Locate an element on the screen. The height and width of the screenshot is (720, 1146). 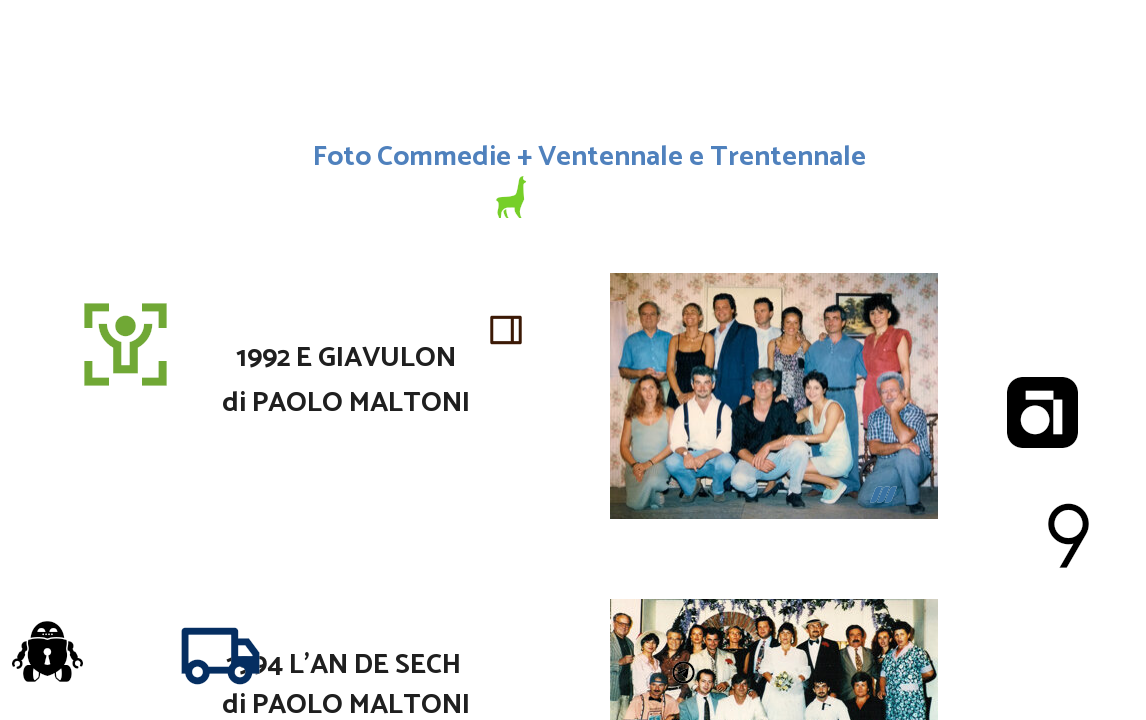
open Telegram messaging app is located at coordinates (683, 672).